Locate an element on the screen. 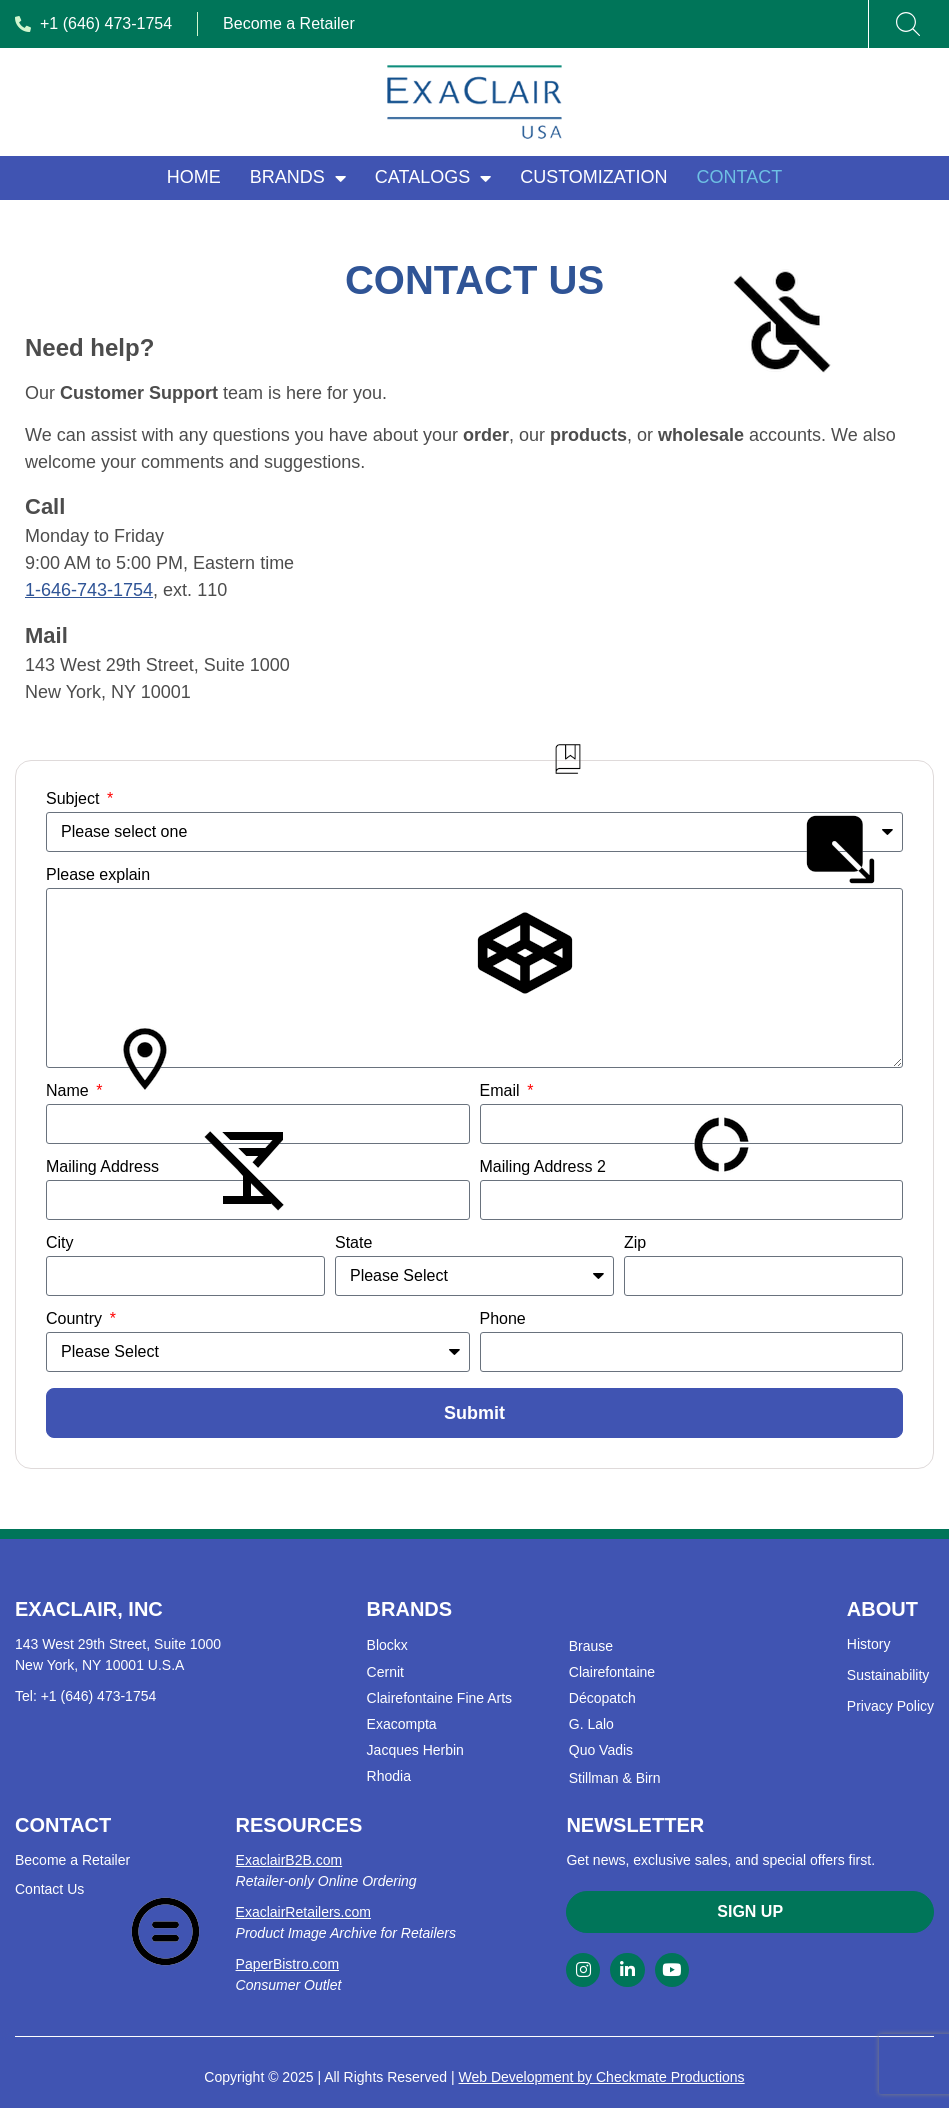 This screenshot has width=949, height=2108. indicates alcohol-free zone or no drinks allowed is located at coordinates (247, 1168).